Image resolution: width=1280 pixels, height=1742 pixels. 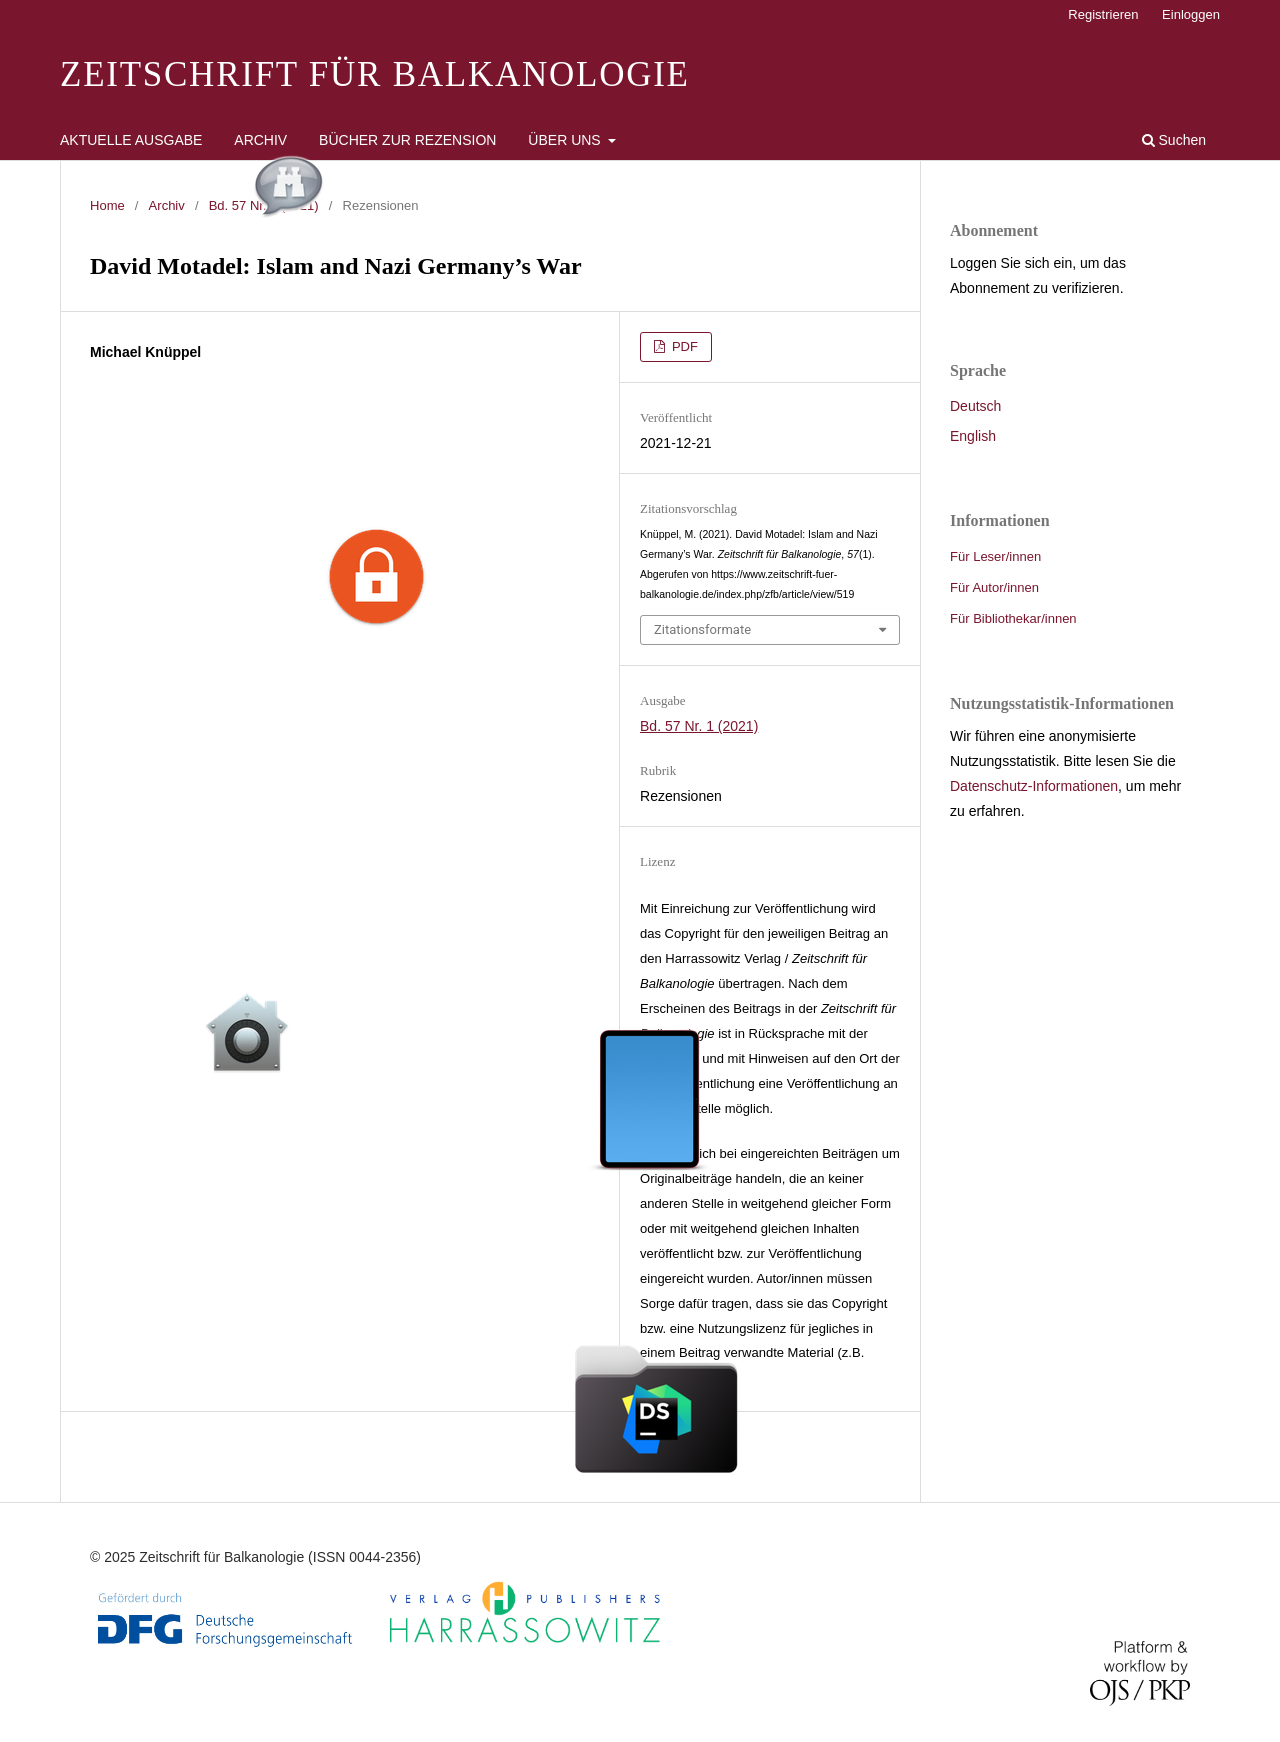 What do you see at coordinates (376, 576) in the screenshot?
I see `access screen lock or security settings` at bounding box center [376, 576].